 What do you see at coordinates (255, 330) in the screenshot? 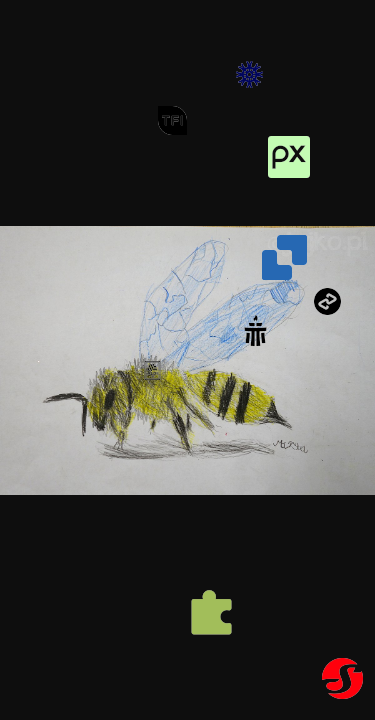
I see `visit Red Candle Games website or store page` at bounding box center [255, 330].